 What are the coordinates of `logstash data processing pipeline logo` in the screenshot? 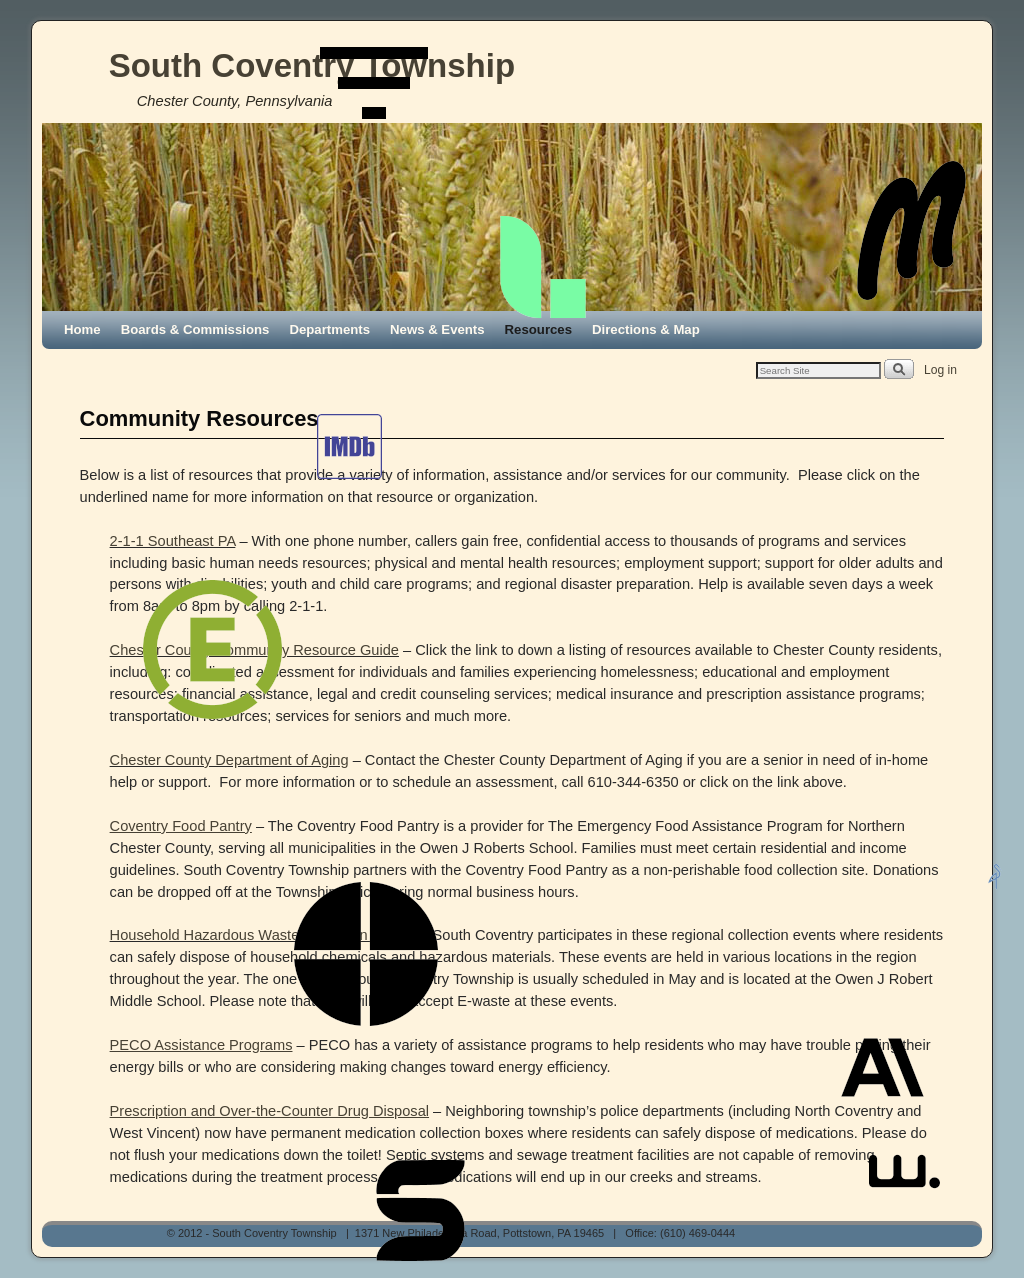 It's located at (543, 267).